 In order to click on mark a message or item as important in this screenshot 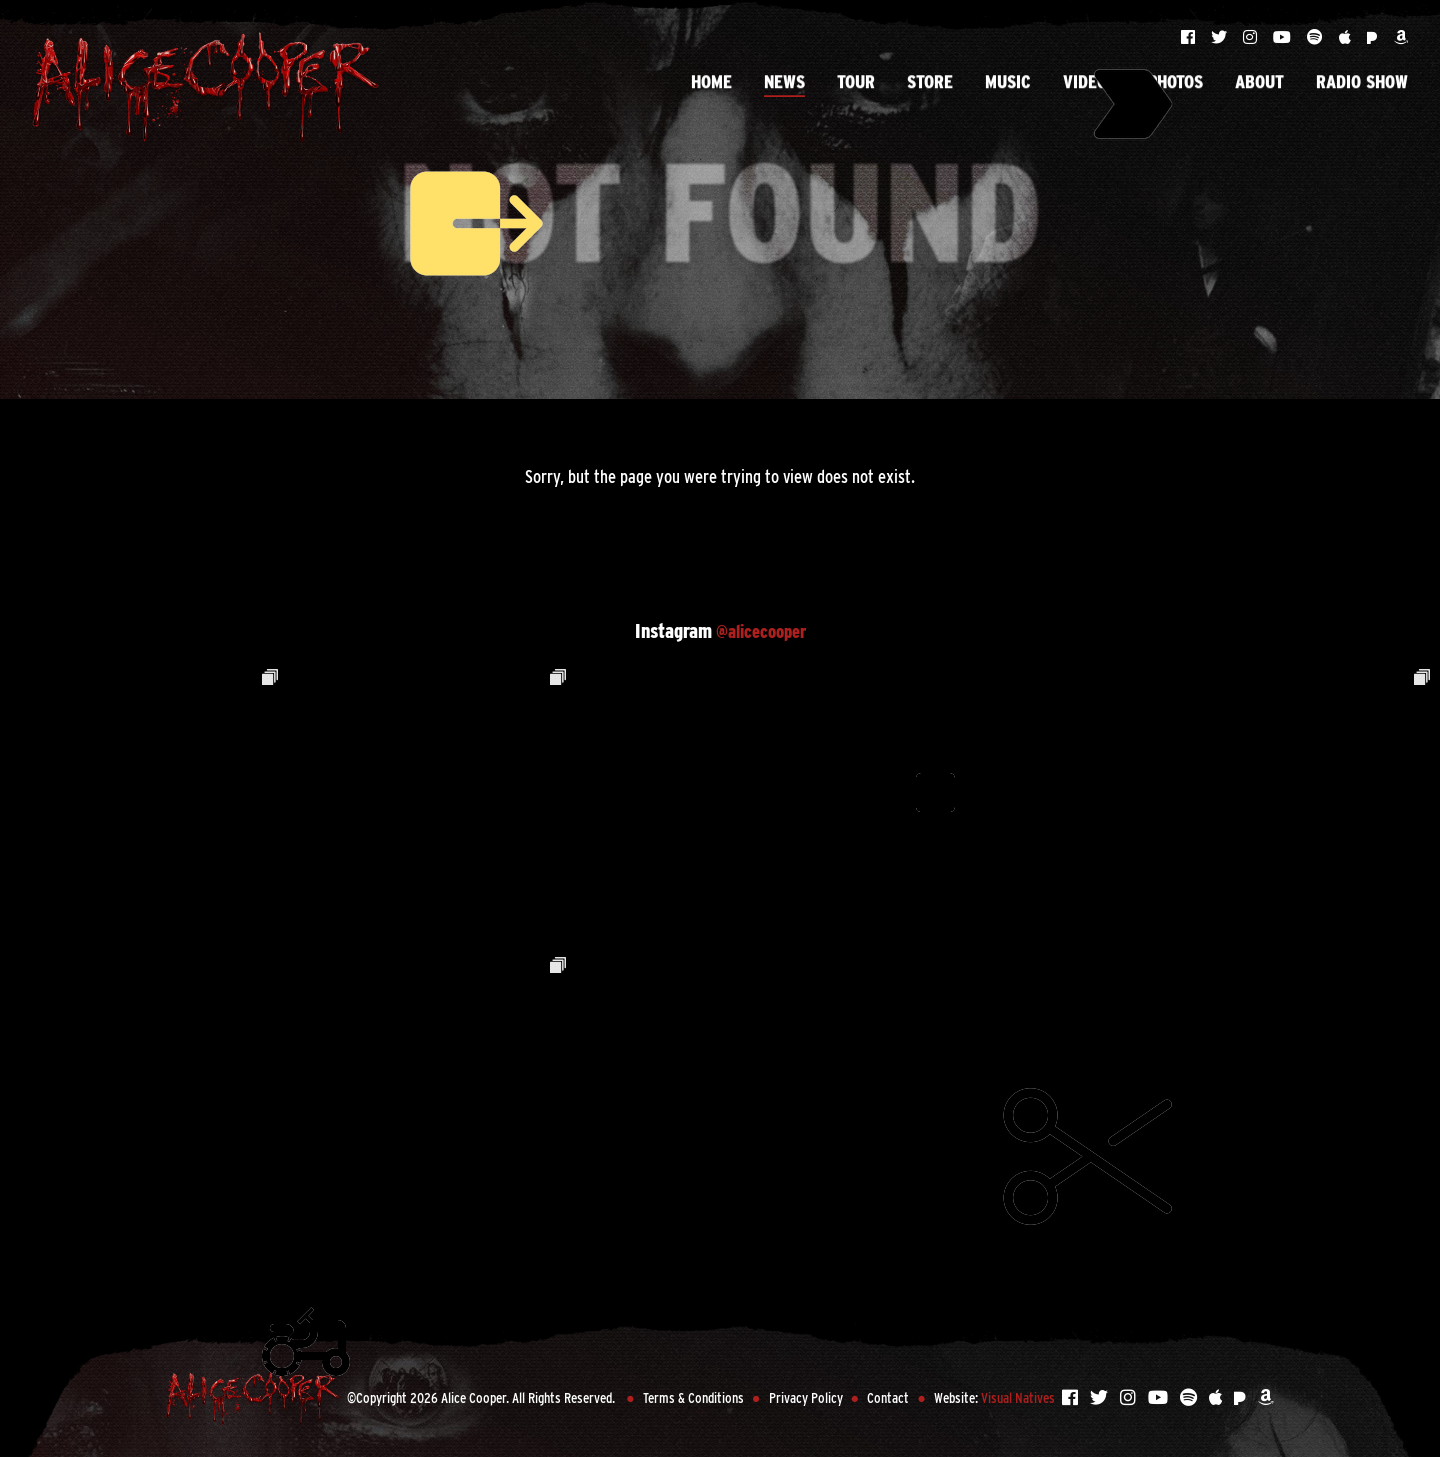, I will do `click(1129, 104)`.